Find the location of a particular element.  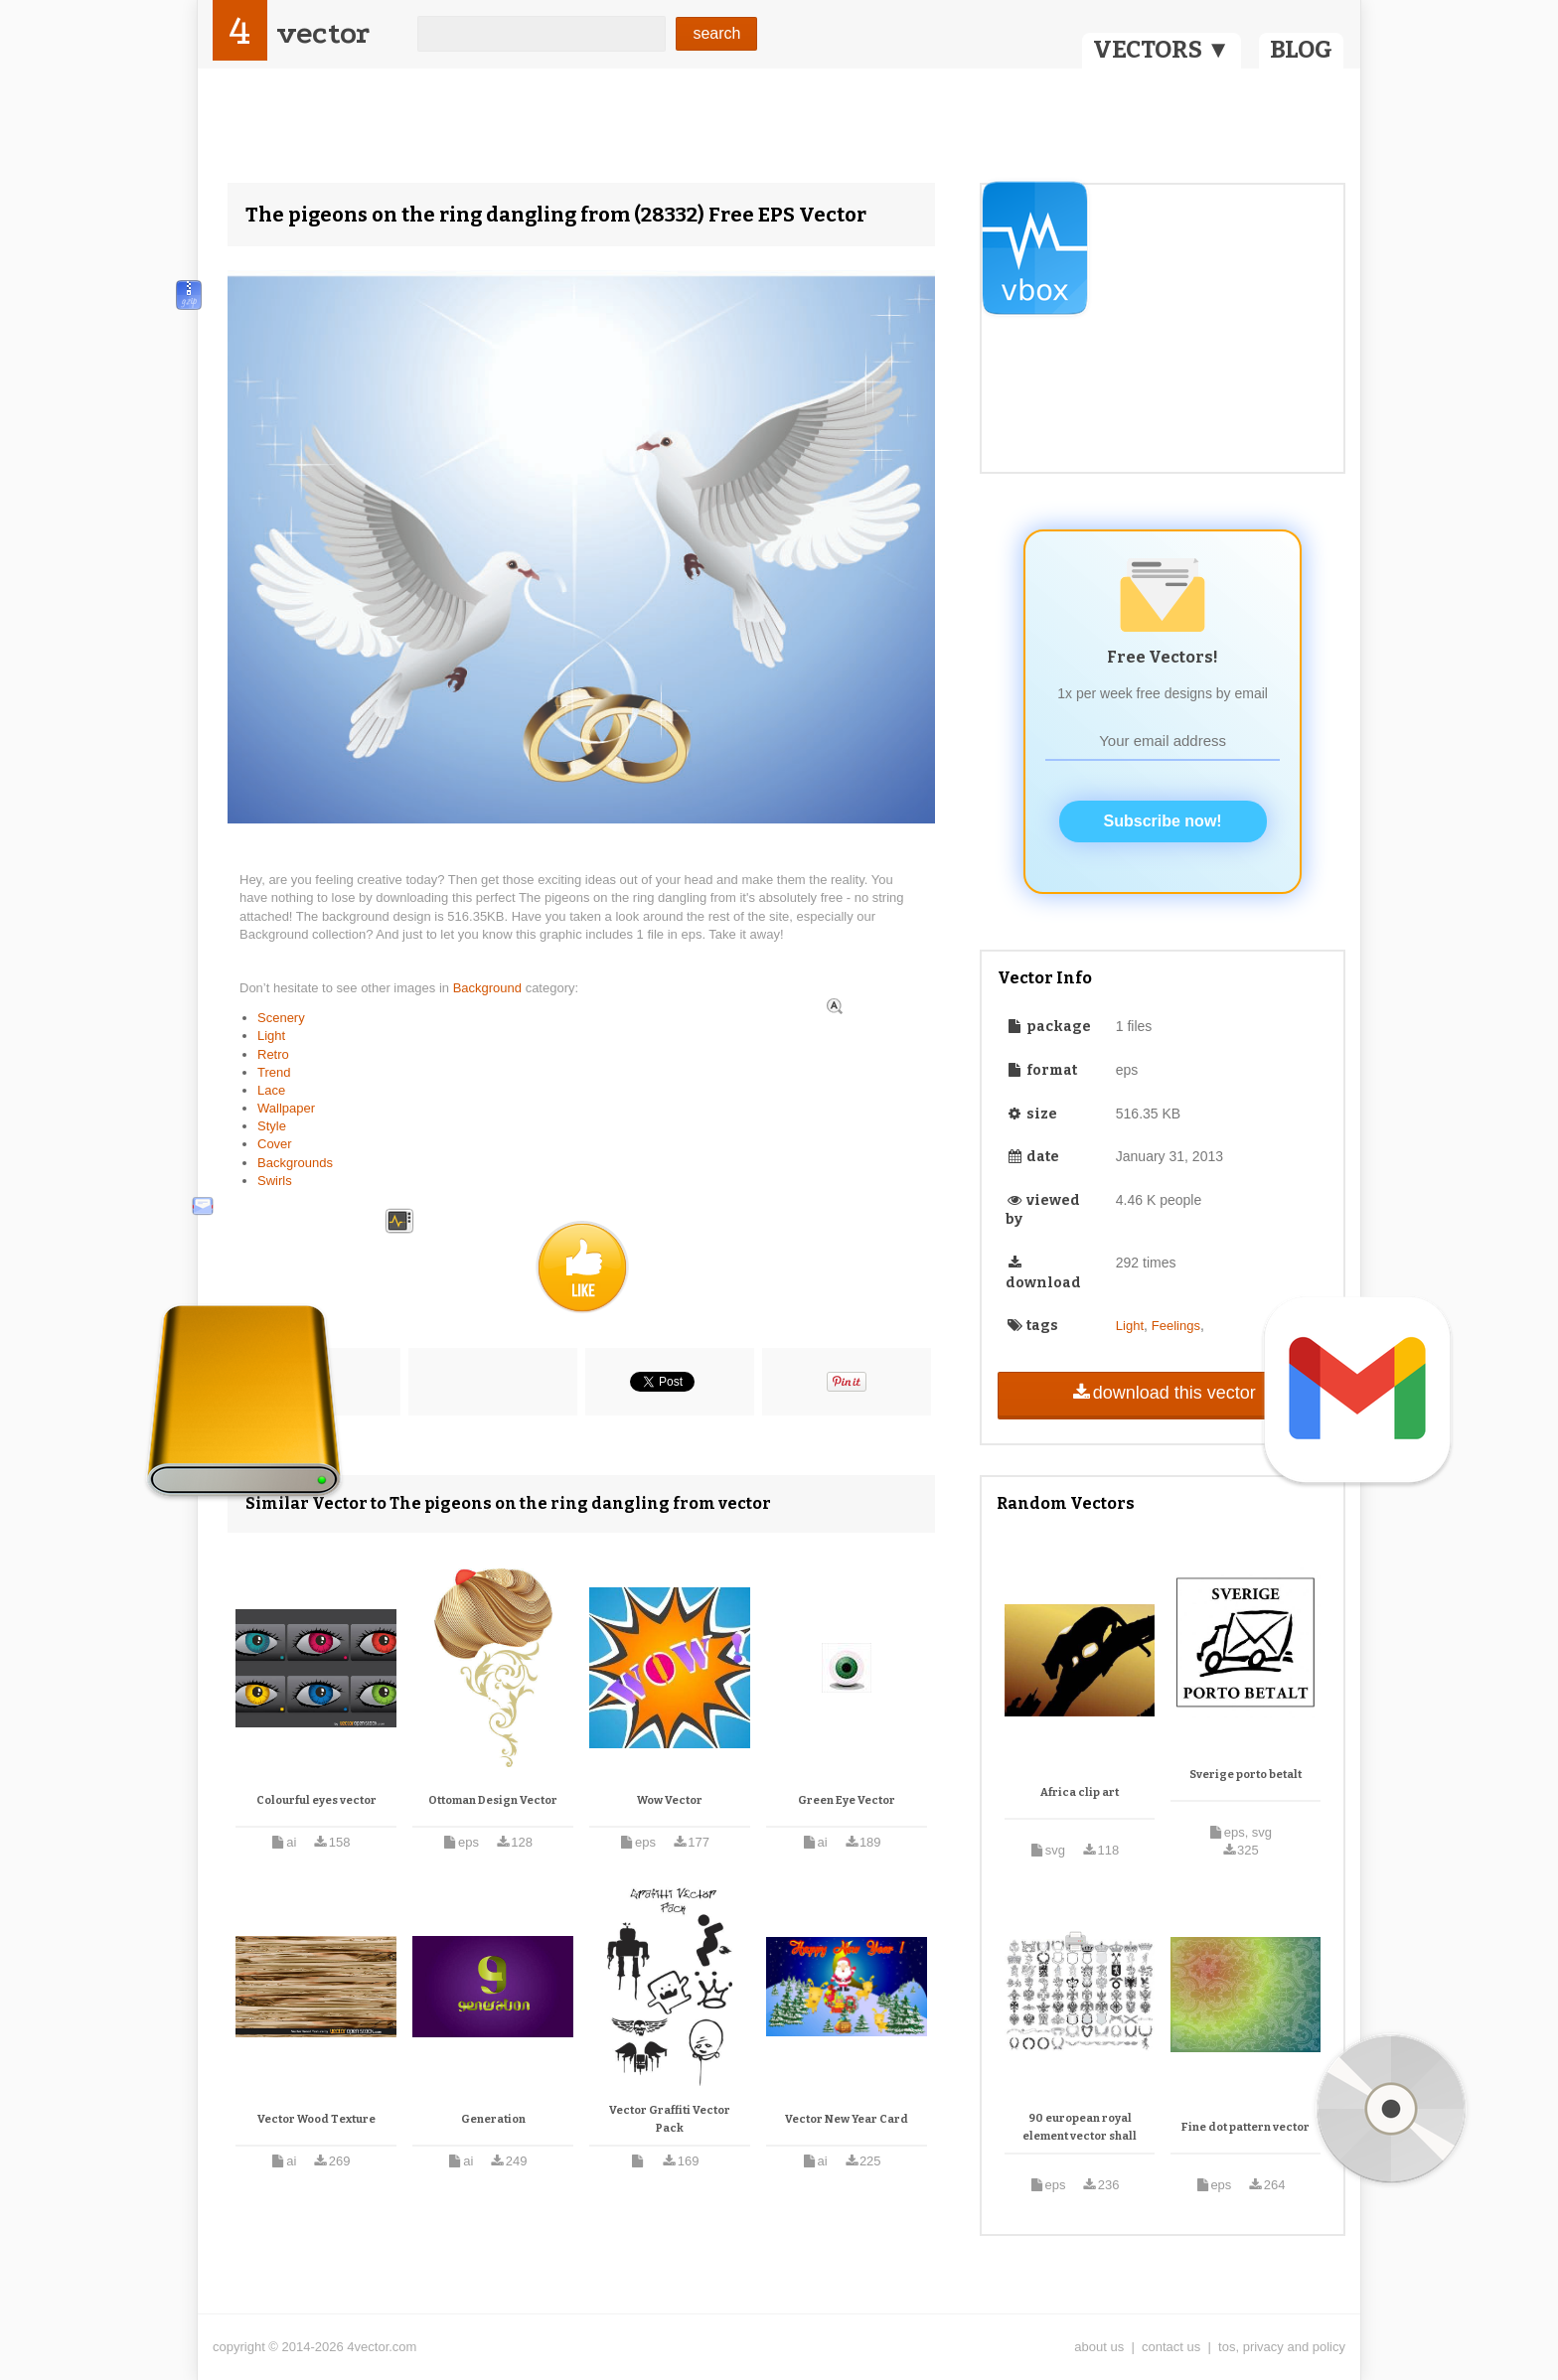

a gzip compressed archive file is located at coordinates (189, 295).